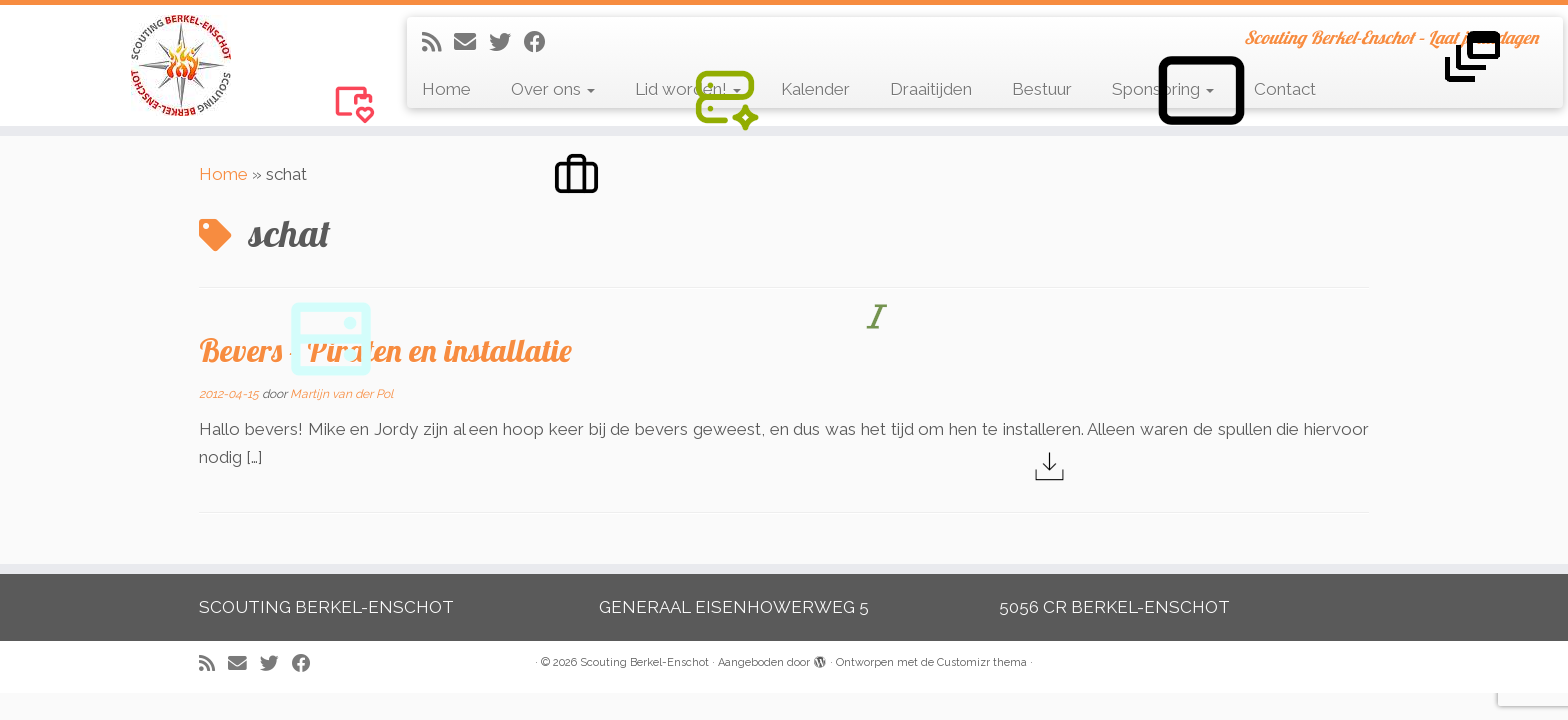 This screenshot has height=720, width=1568. What do you see at coordinates (1201, 90) in the screenshot?
I see `select or define a rectangular area` at bounding box center [1201, 90].